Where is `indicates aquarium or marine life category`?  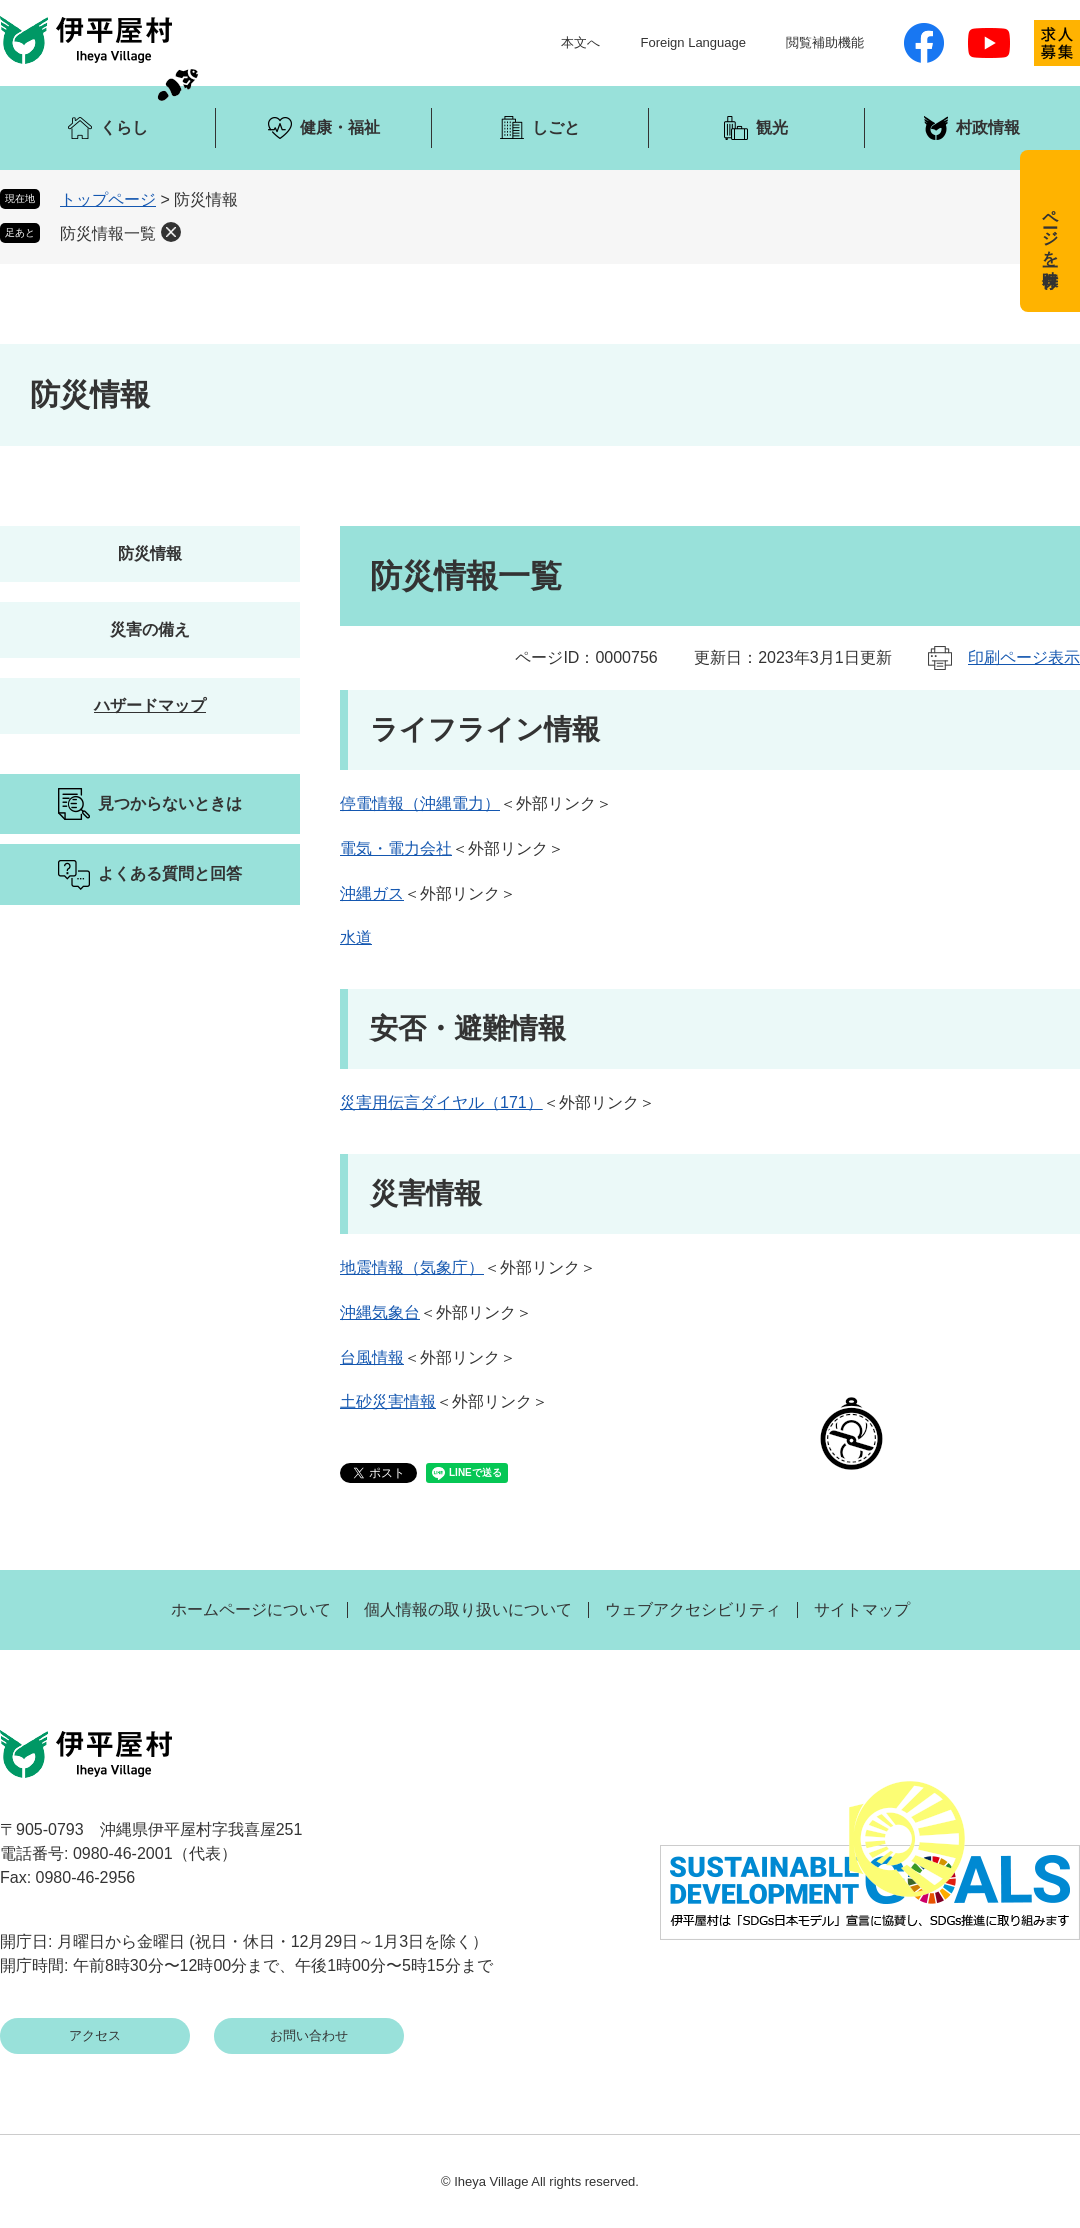 indicates aquarium or marine life category is located at coordinates (178, 85).